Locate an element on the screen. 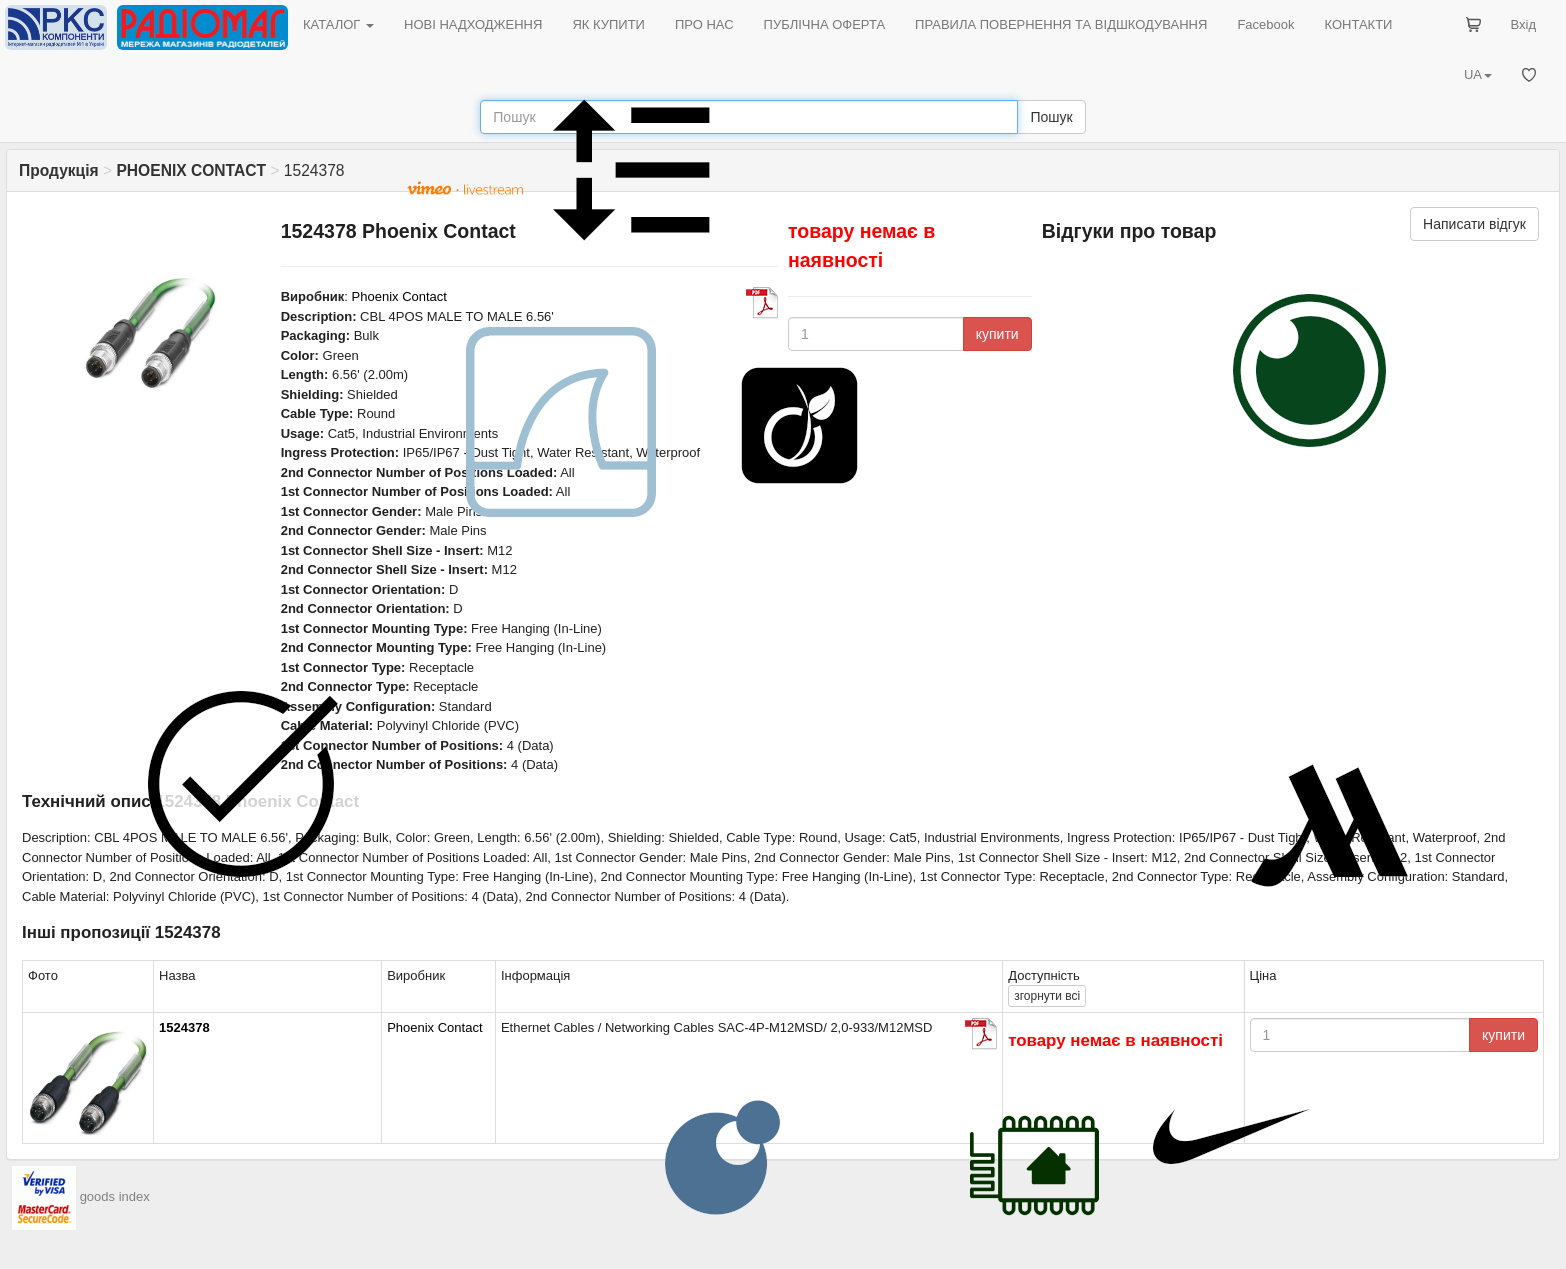 This screenshot has width=1566, height=1269. moonrepo logo is located at coordinates (722, 1157).